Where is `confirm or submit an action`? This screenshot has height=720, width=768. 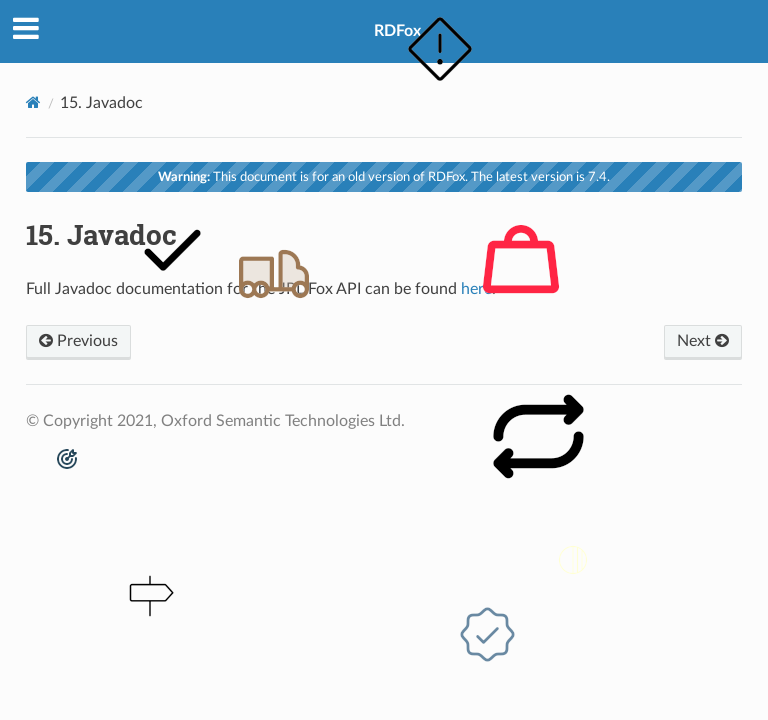 confirm or submit an action is located at coordinates (172, 248).